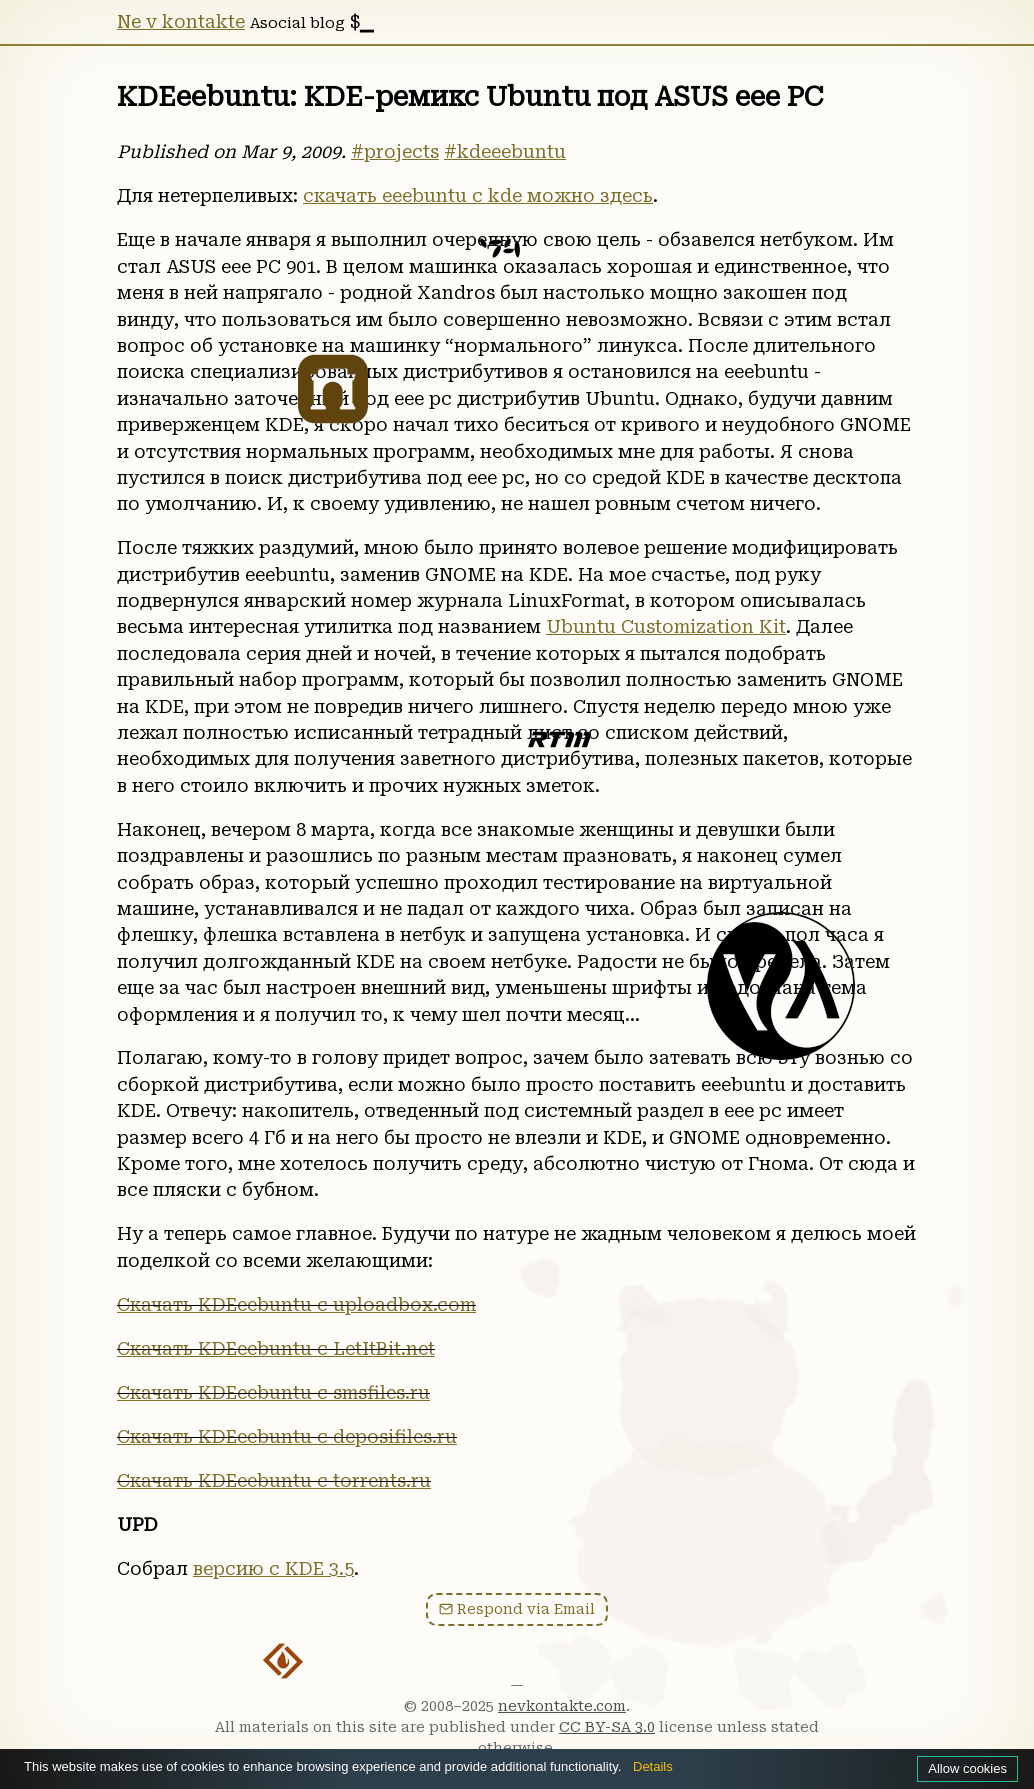 This screenshot has height=1789, width=1034. What do you see at coordinates (333, 389) in the screenshot?
I see `open the Farcaster app` at bounding box center [333, 389].